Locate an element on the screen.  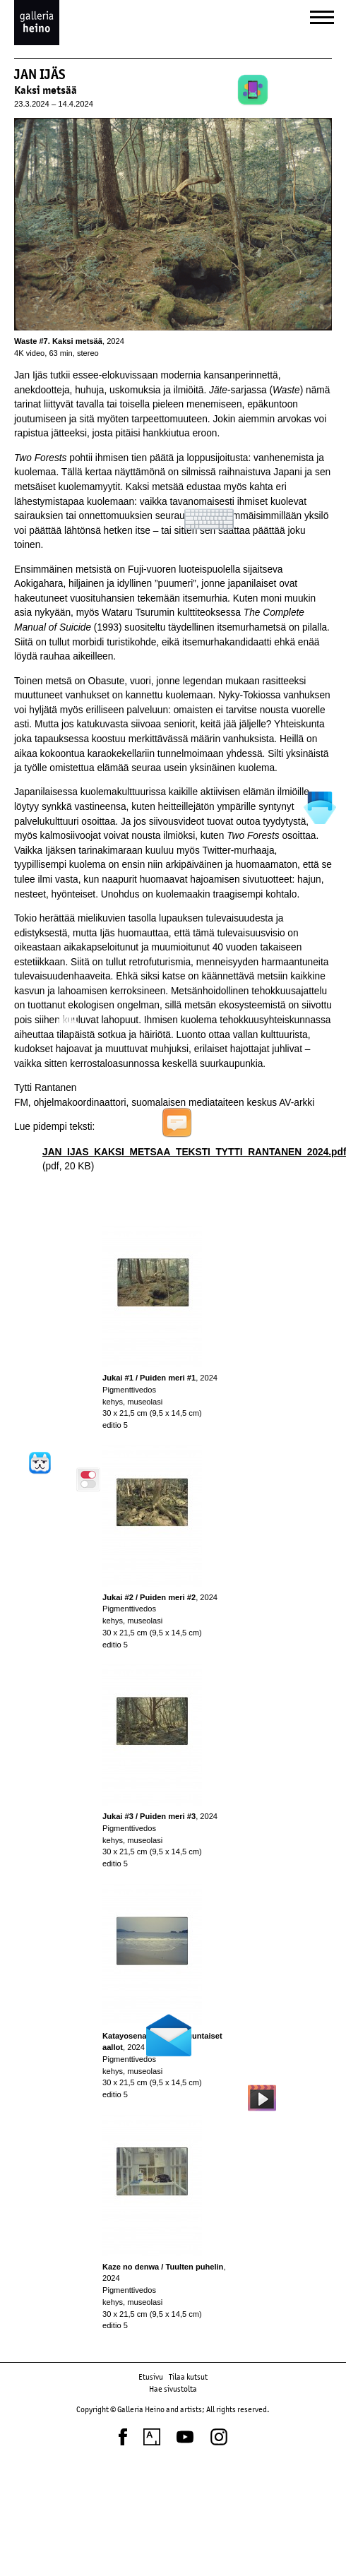
open the mail app is located at coordinates (169, 2037).